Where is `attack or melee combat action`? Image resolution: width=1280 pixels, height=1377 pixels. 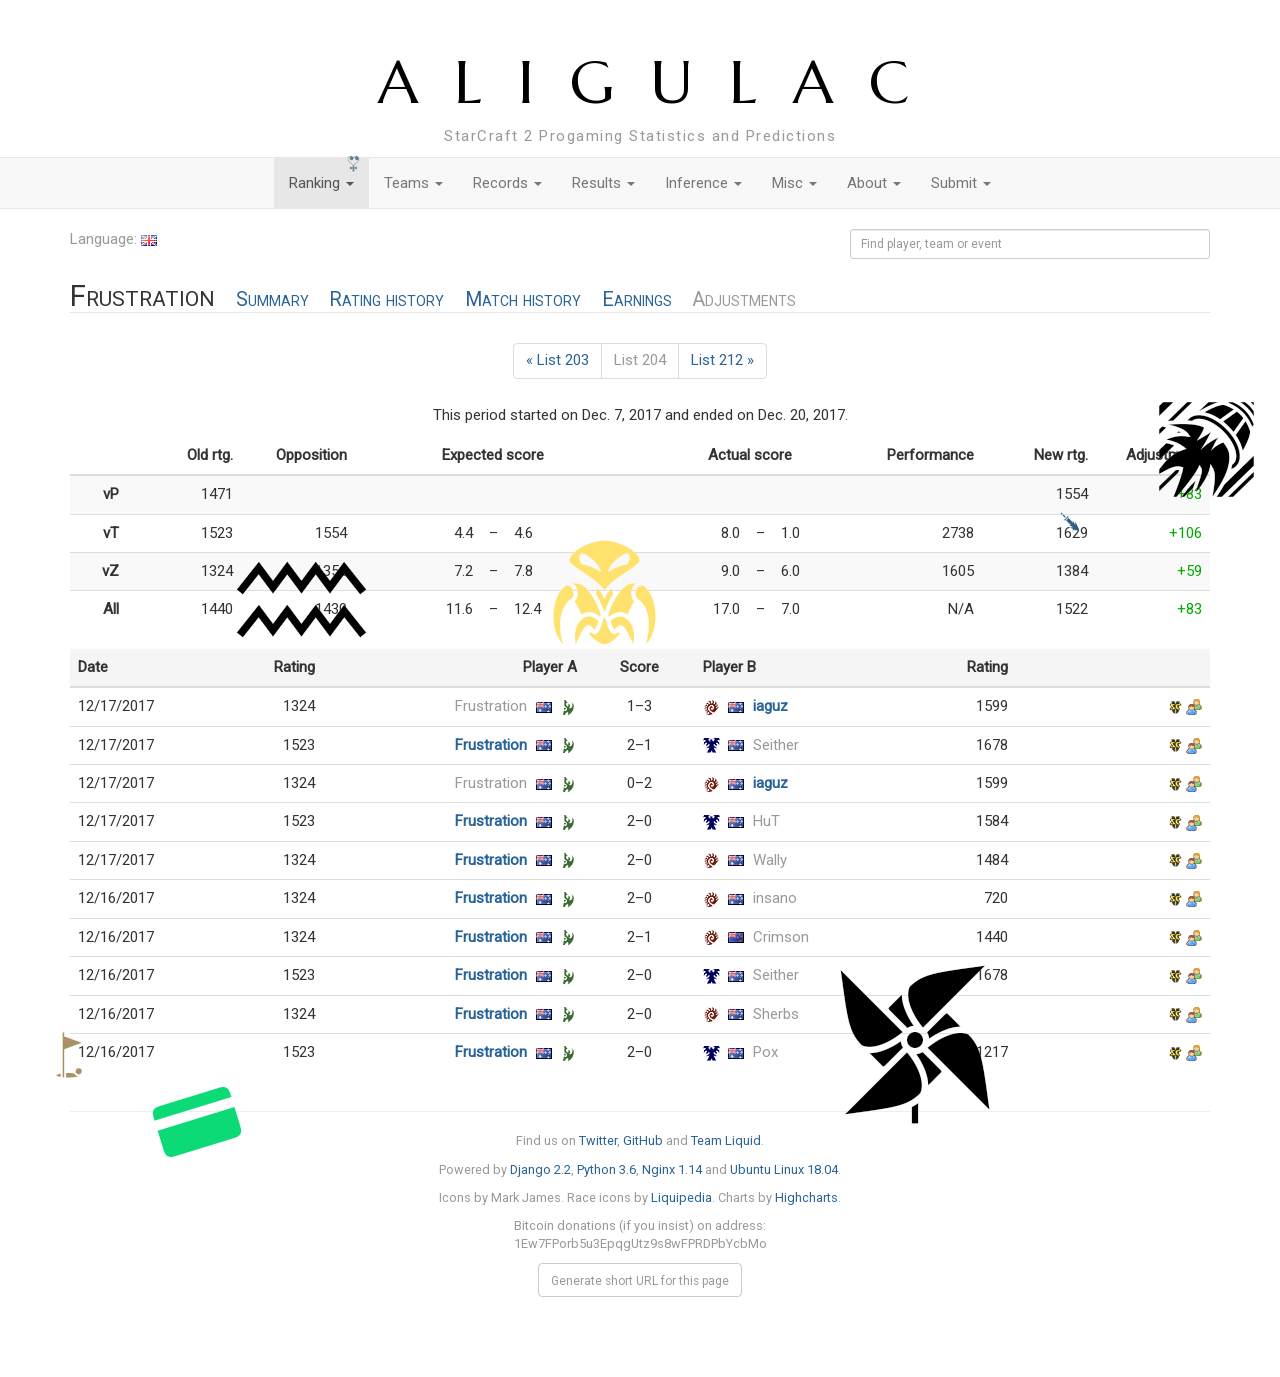 attack or melee combat action is located at coordinates (1070, 522).